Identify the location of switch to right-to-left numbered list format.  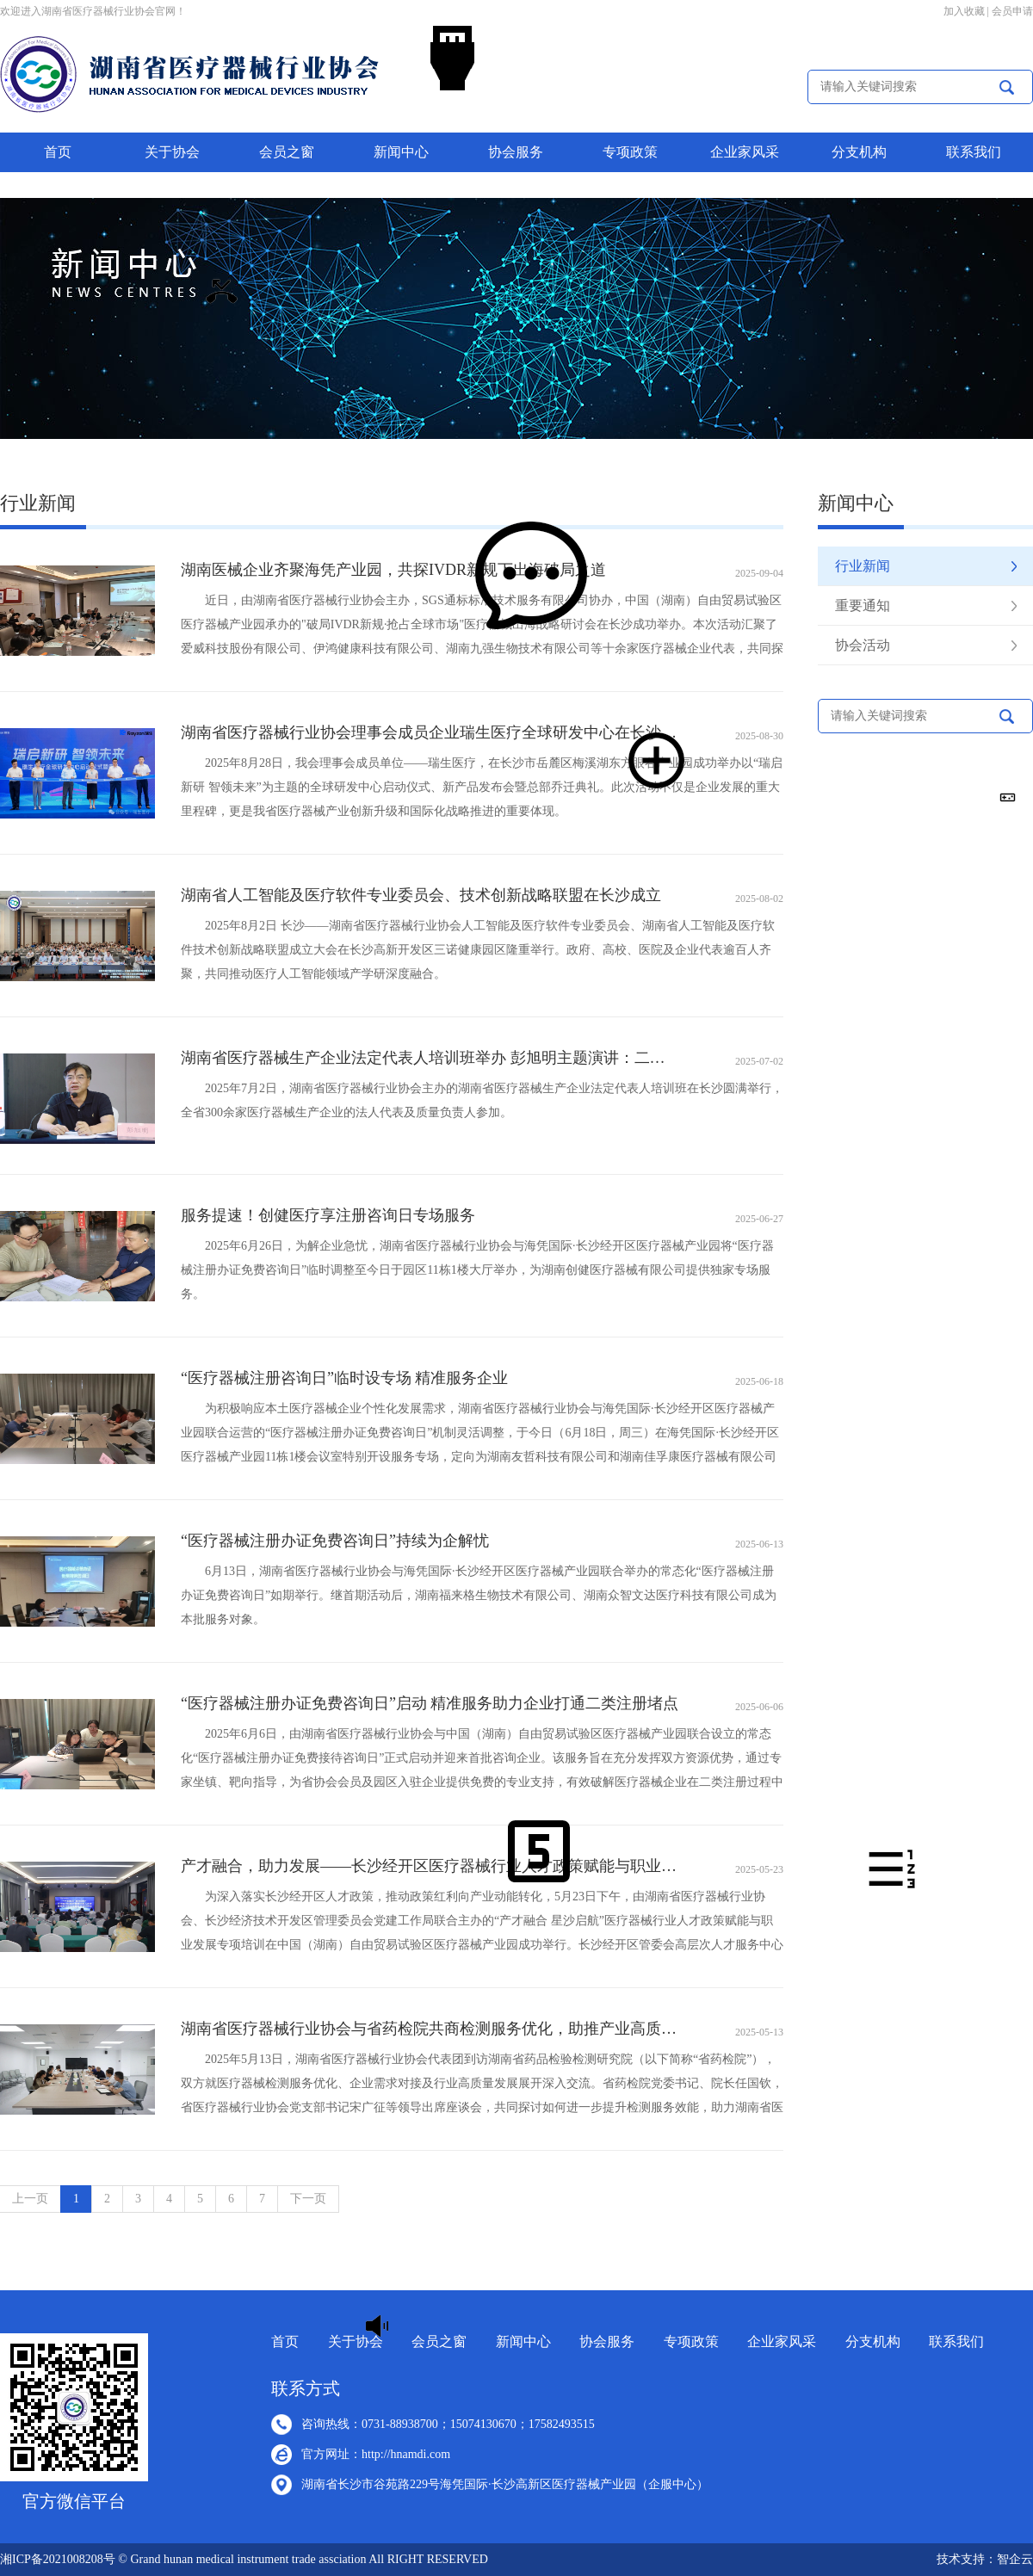
(893, 1869).